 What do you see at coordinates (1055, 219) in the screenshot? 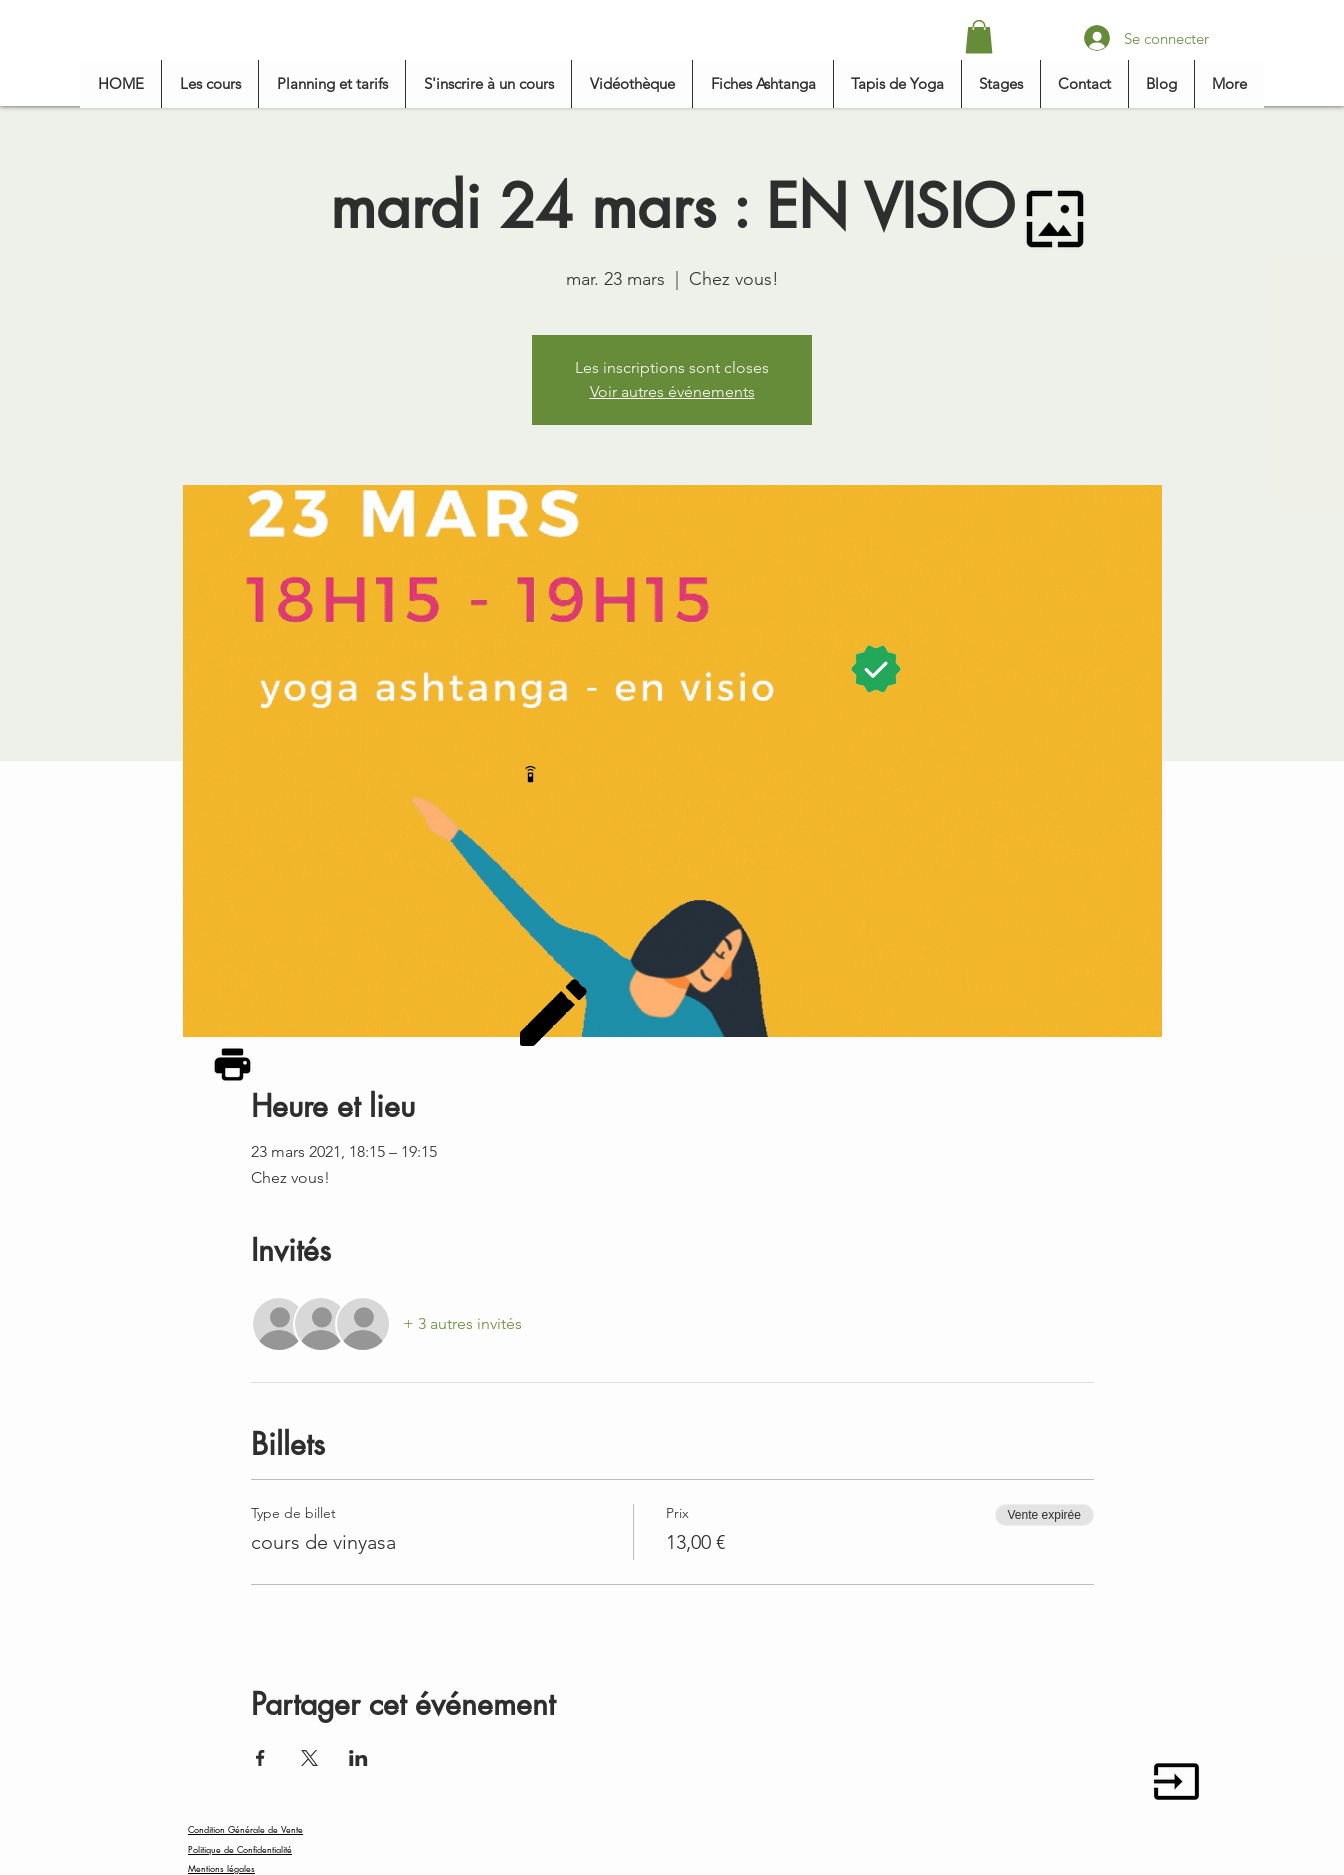
I see `change wallpaper or background image` at bounding box center [1055, 219].